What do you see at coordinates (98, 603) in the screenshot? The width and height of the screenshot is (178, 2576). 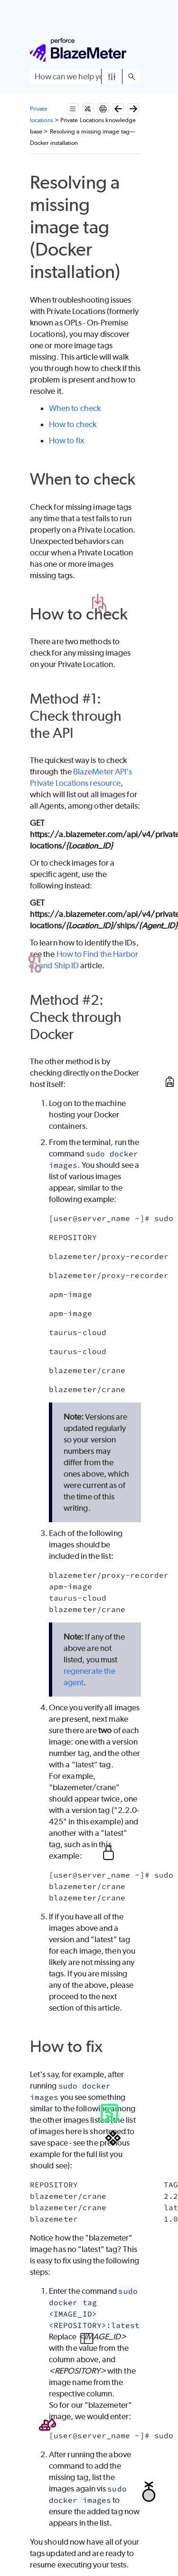 I see `withdraw cash or funds` at bounding box center [98, 603].